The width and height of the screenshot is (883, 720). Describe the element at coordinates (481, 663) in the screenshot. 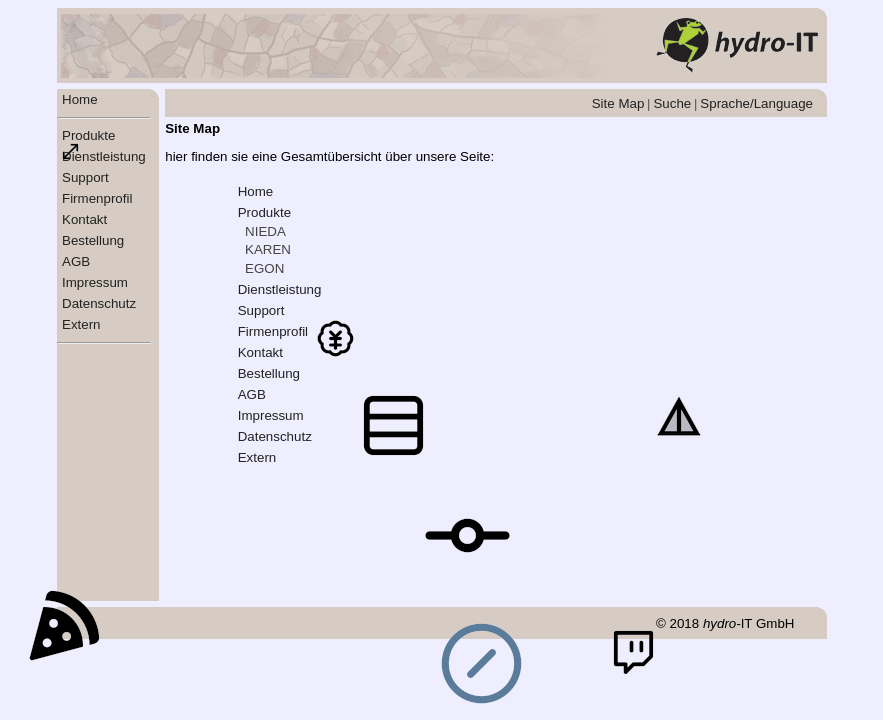

I see `indicates a blocked or prohibited action` at that location.